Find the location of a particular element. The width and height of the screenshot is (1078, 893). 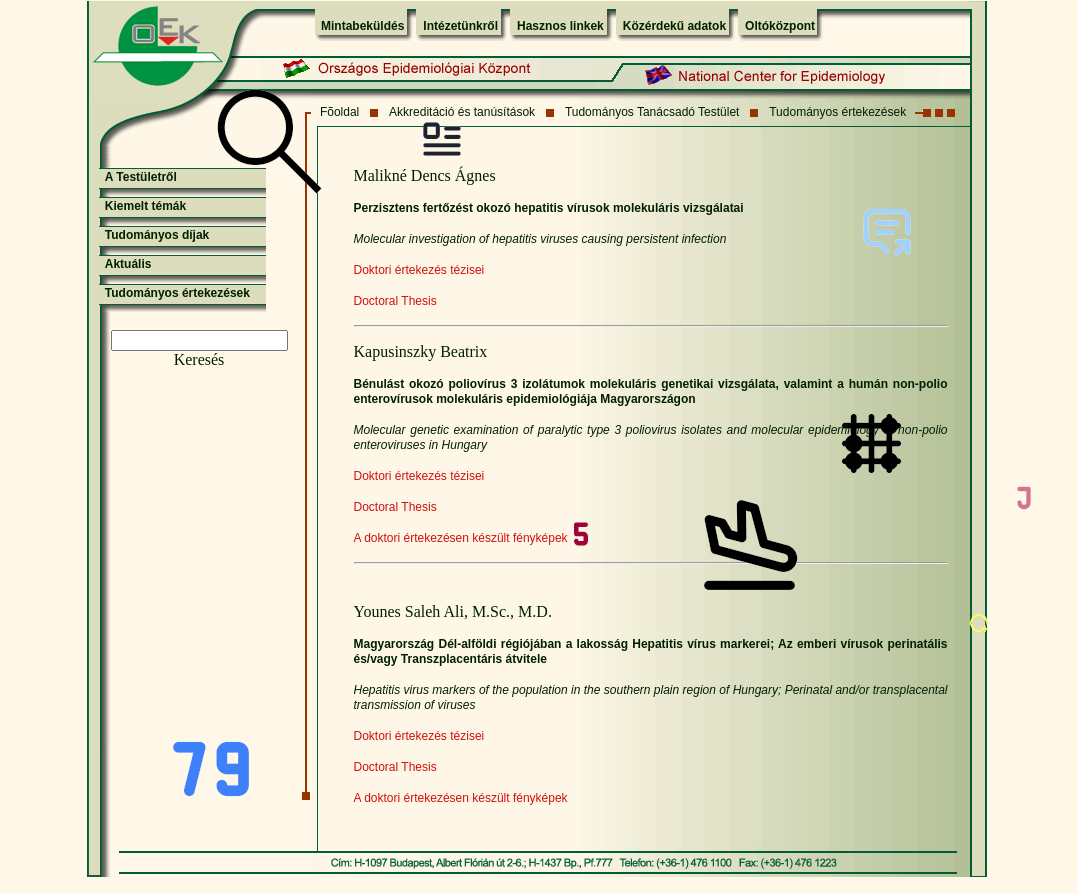

indicates step 5 in a multi-step process is located at coordinates (581, 534).